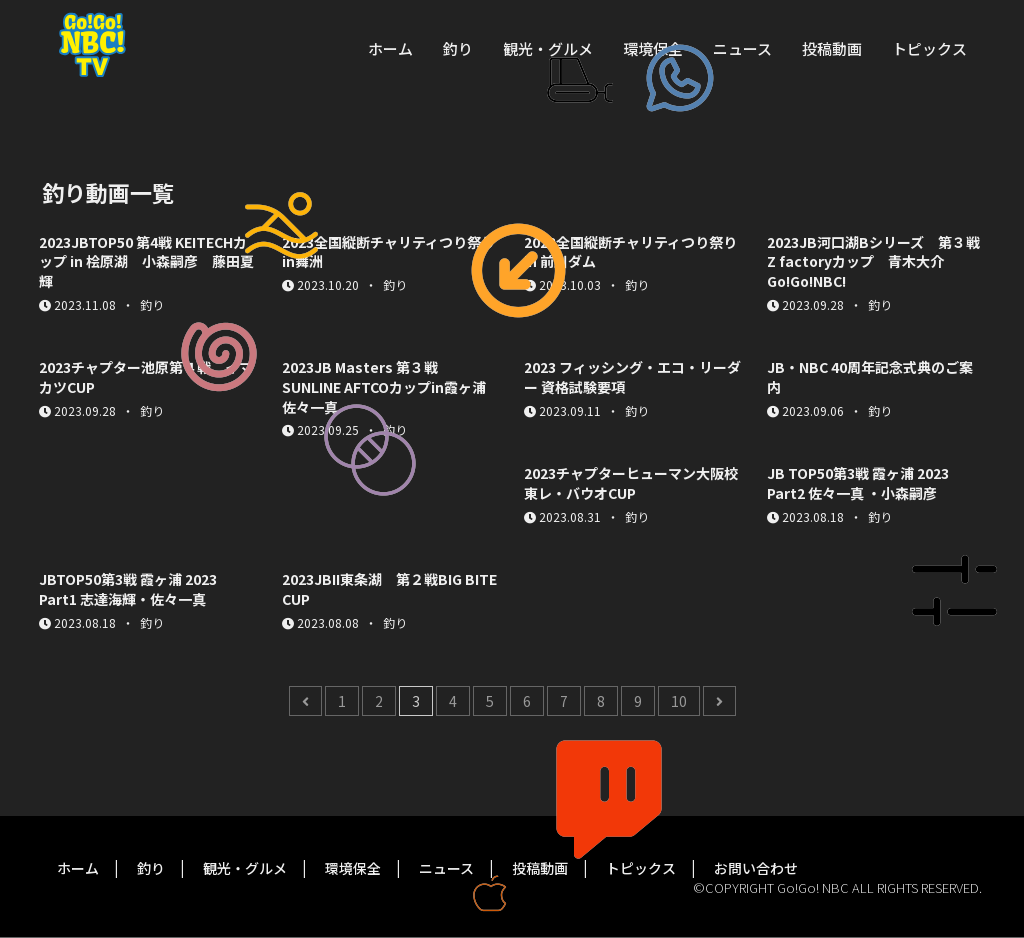 Image resolution: width=1024 pixels, height=938 pixels. I want to click on navigate to previous or lower-left content, so click(518, 270).